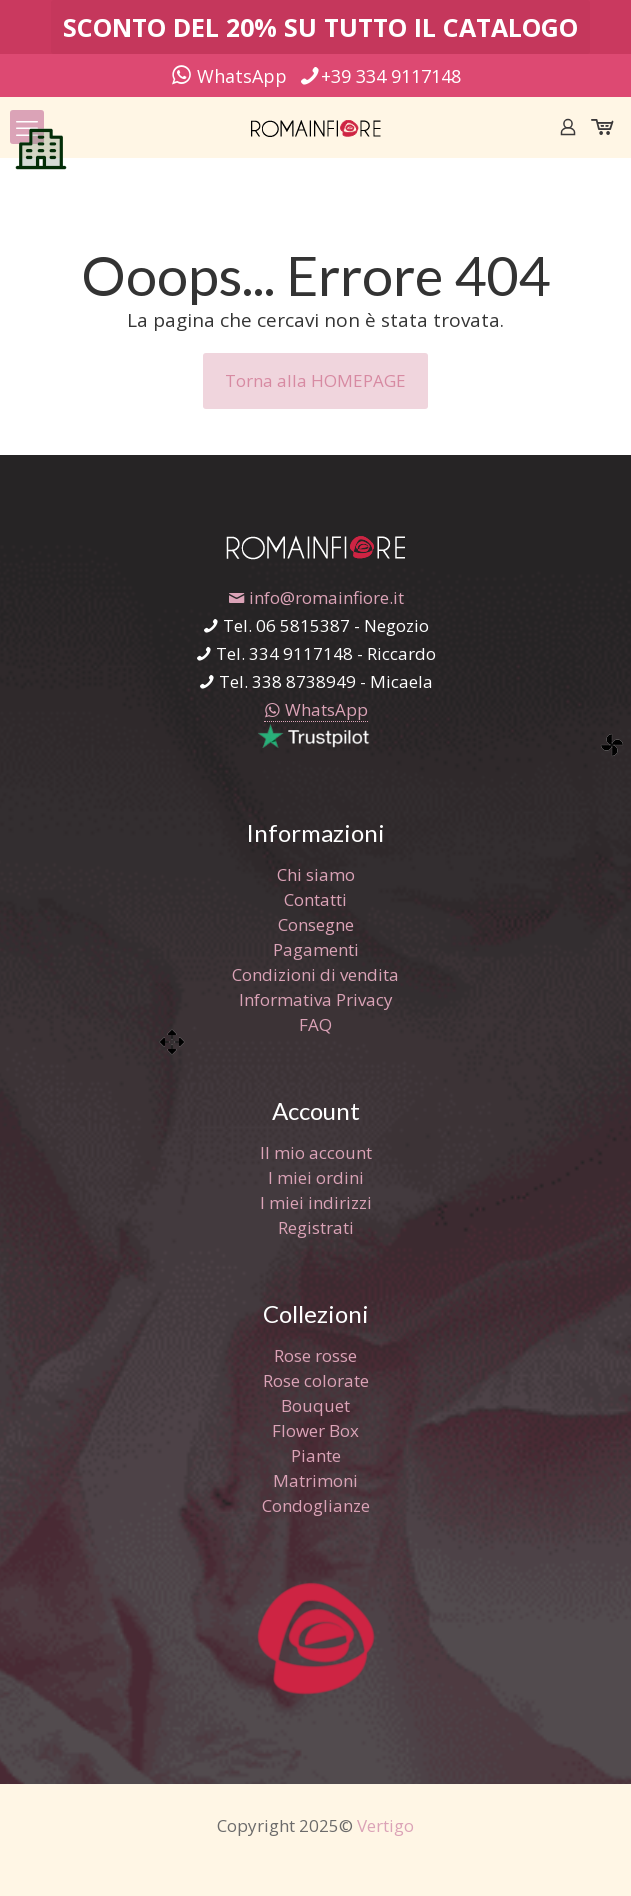 The width and height of the screenshot is (631, 1896). I want to click on expand content to fullscreen, so click(172, 1042).